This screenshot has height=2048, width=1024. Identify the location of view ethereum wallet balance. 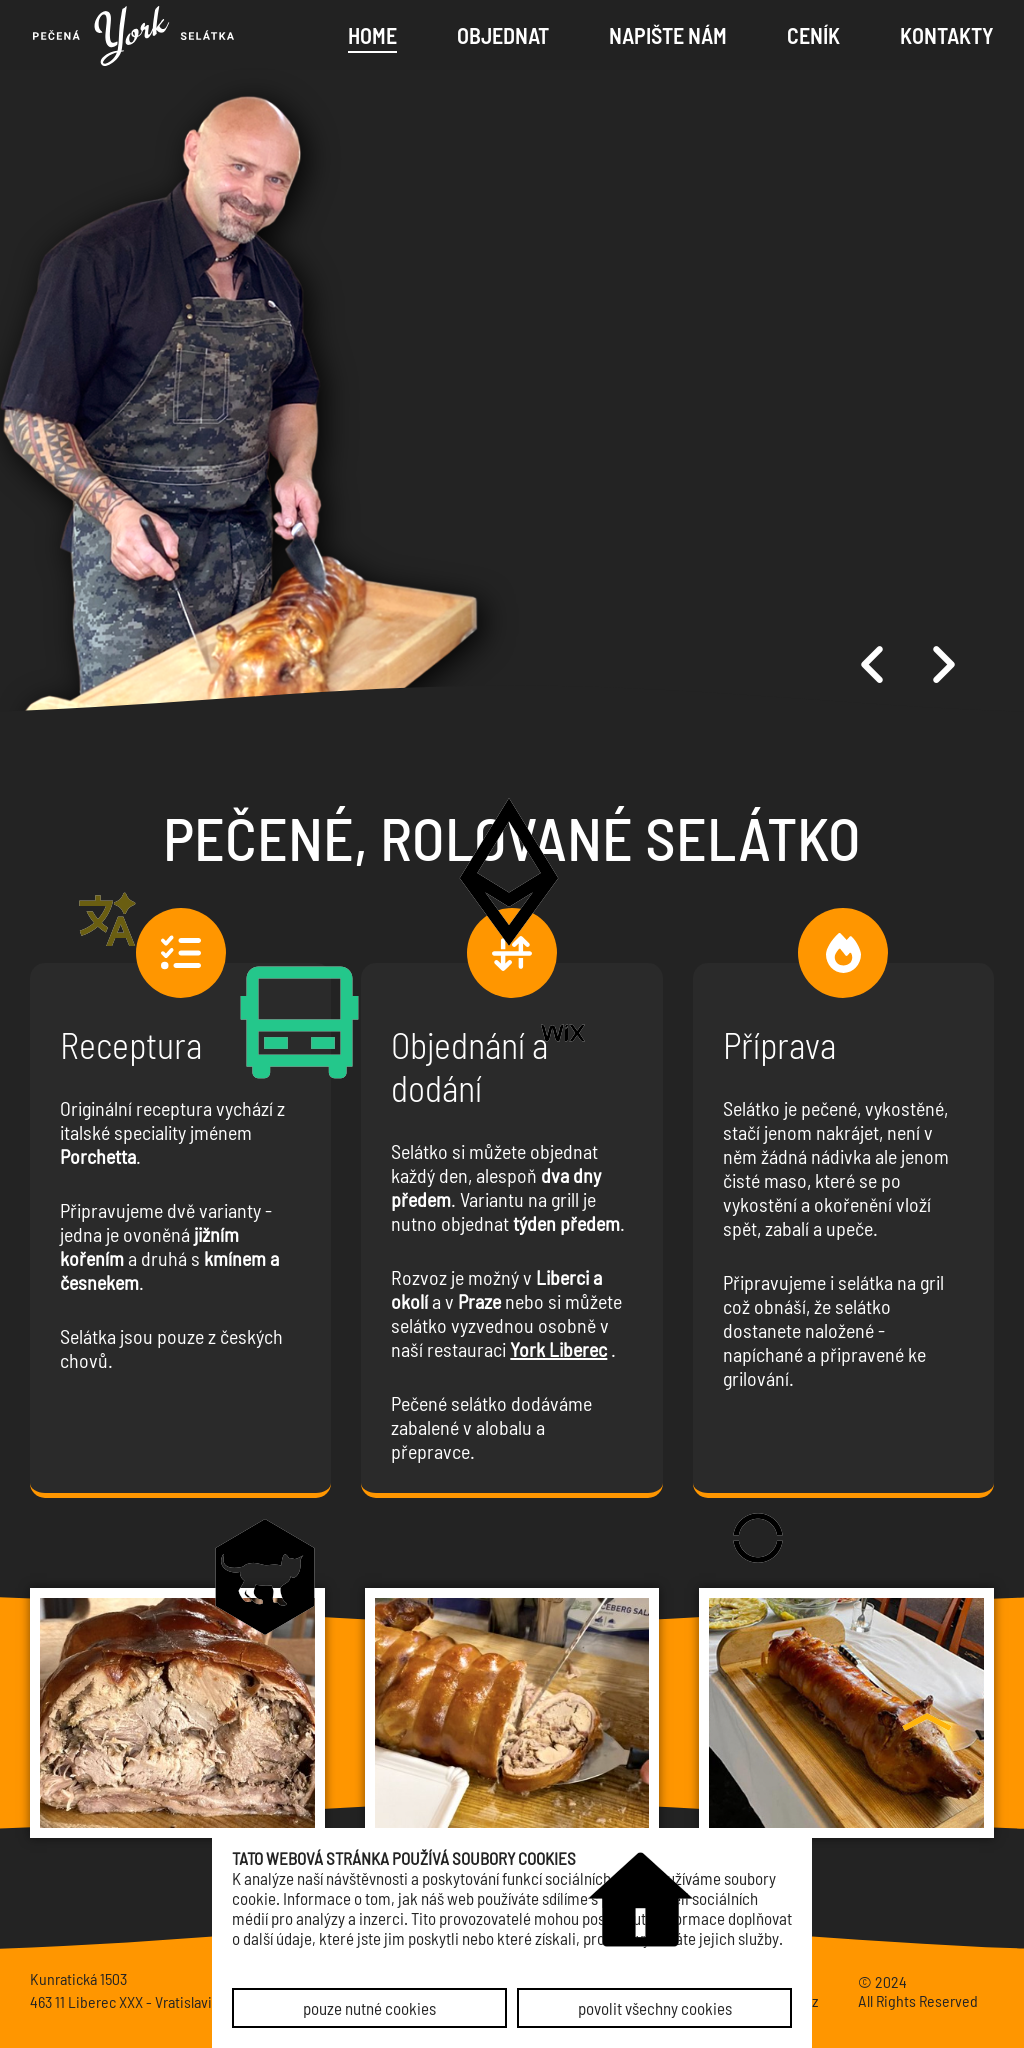
(509, 872).